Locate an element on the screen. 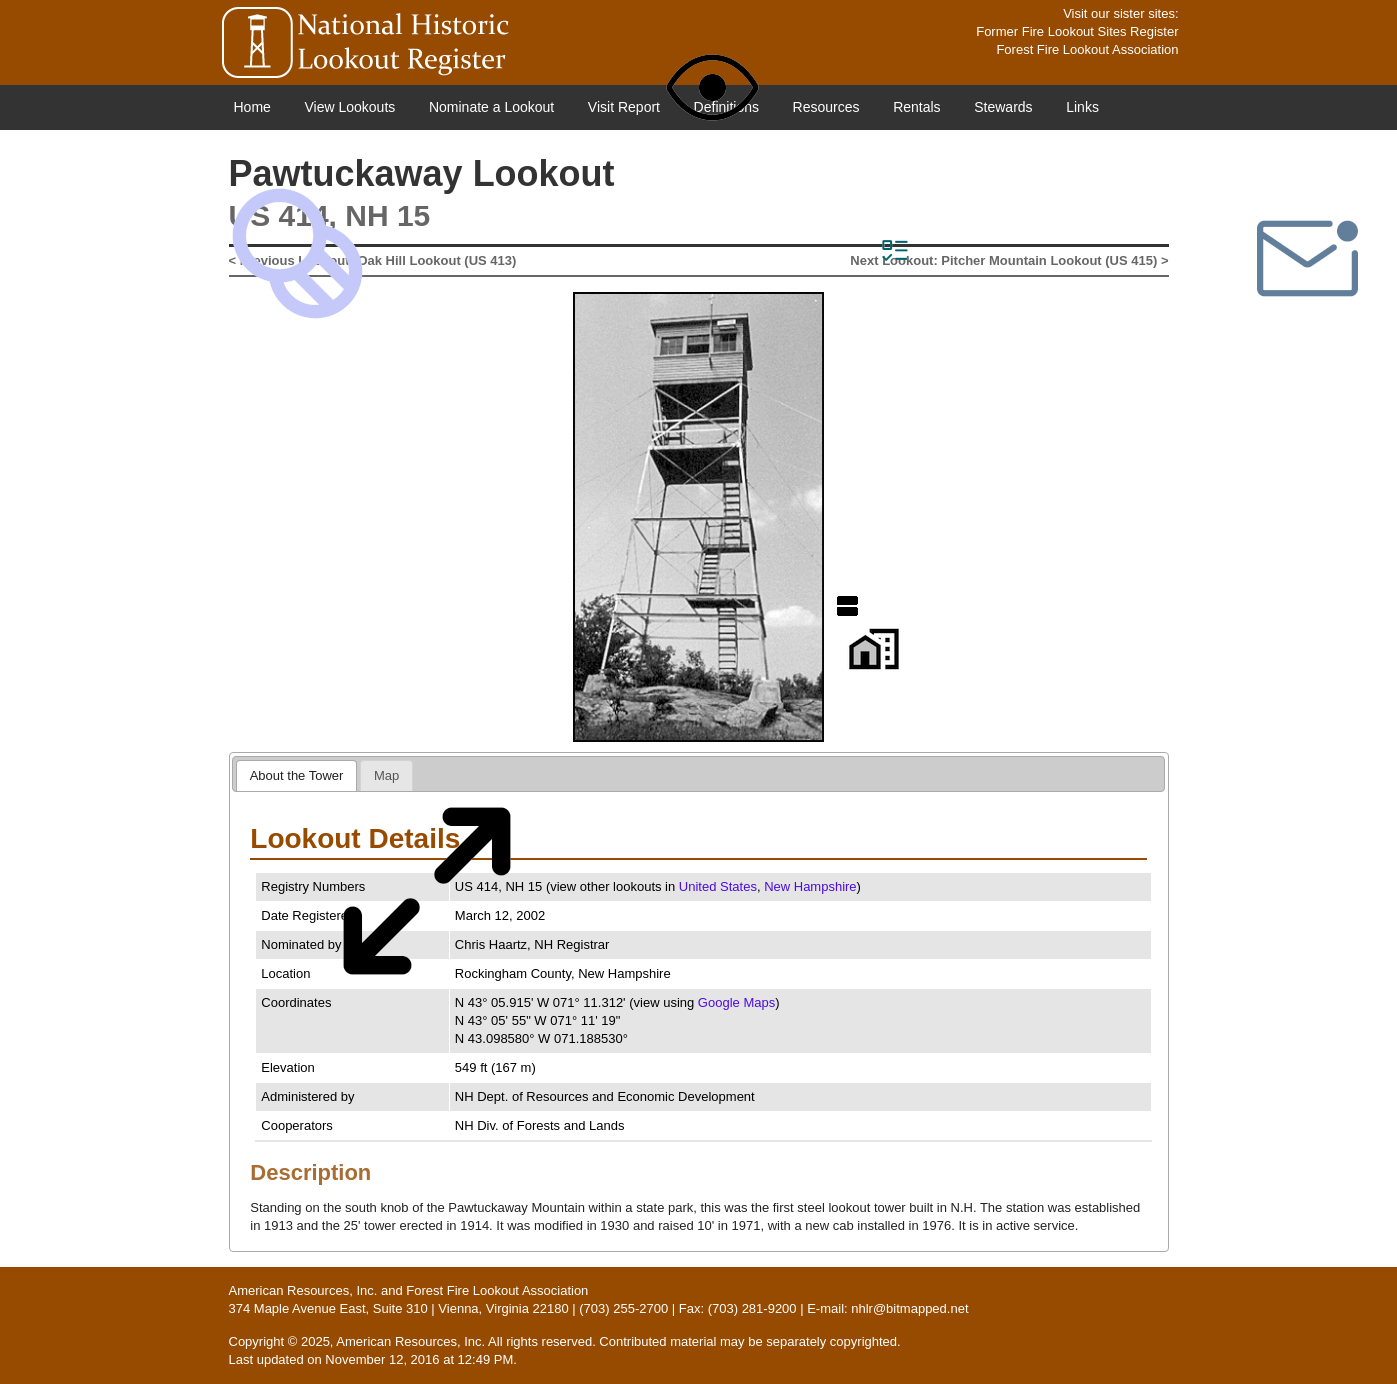 This screenshot has height=1384, width=1397. view task list or checklist is located at coordinates (895, 250).